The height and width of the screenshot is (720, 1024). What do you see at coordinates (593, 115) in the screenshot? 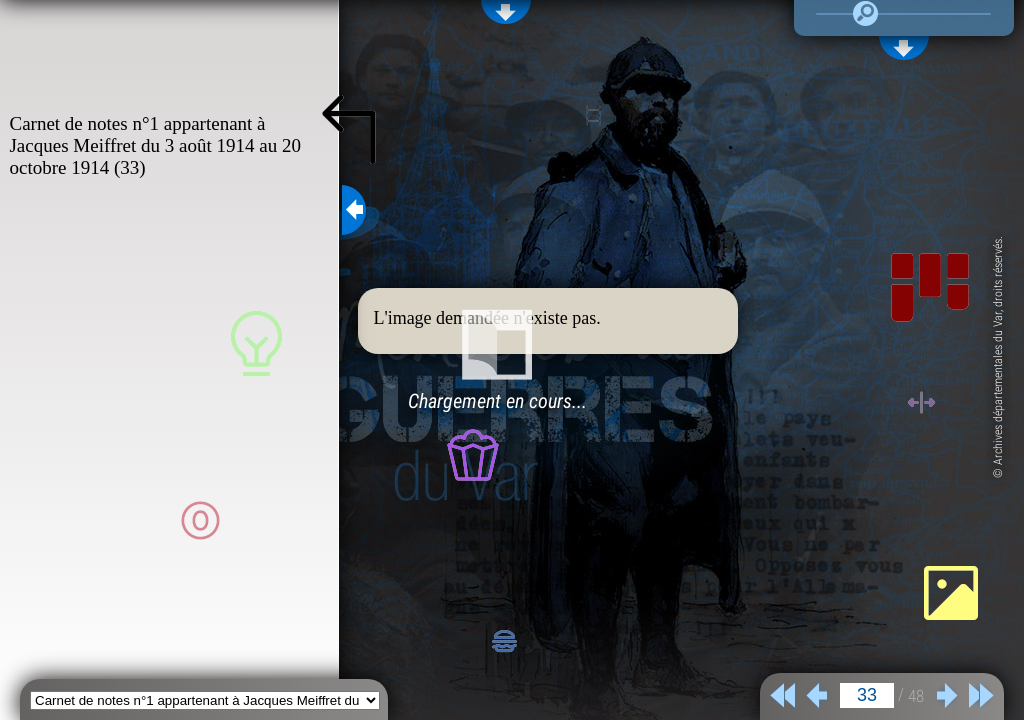
I see `access step-by-step instructions or tutorial` at bounding box center [593, 115].